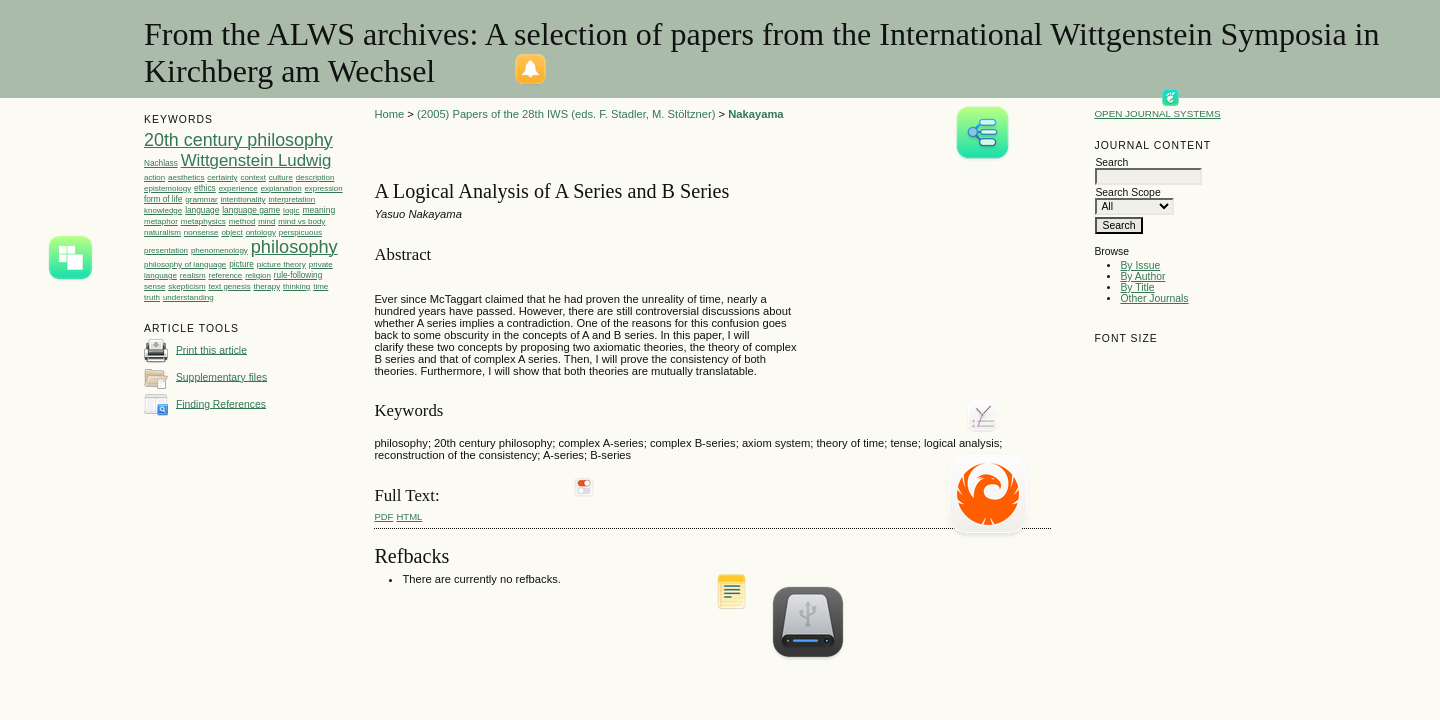 This screenshot has height=720, width=1440. I want to click on launch gnome desktop environment, so click(1170, 97).